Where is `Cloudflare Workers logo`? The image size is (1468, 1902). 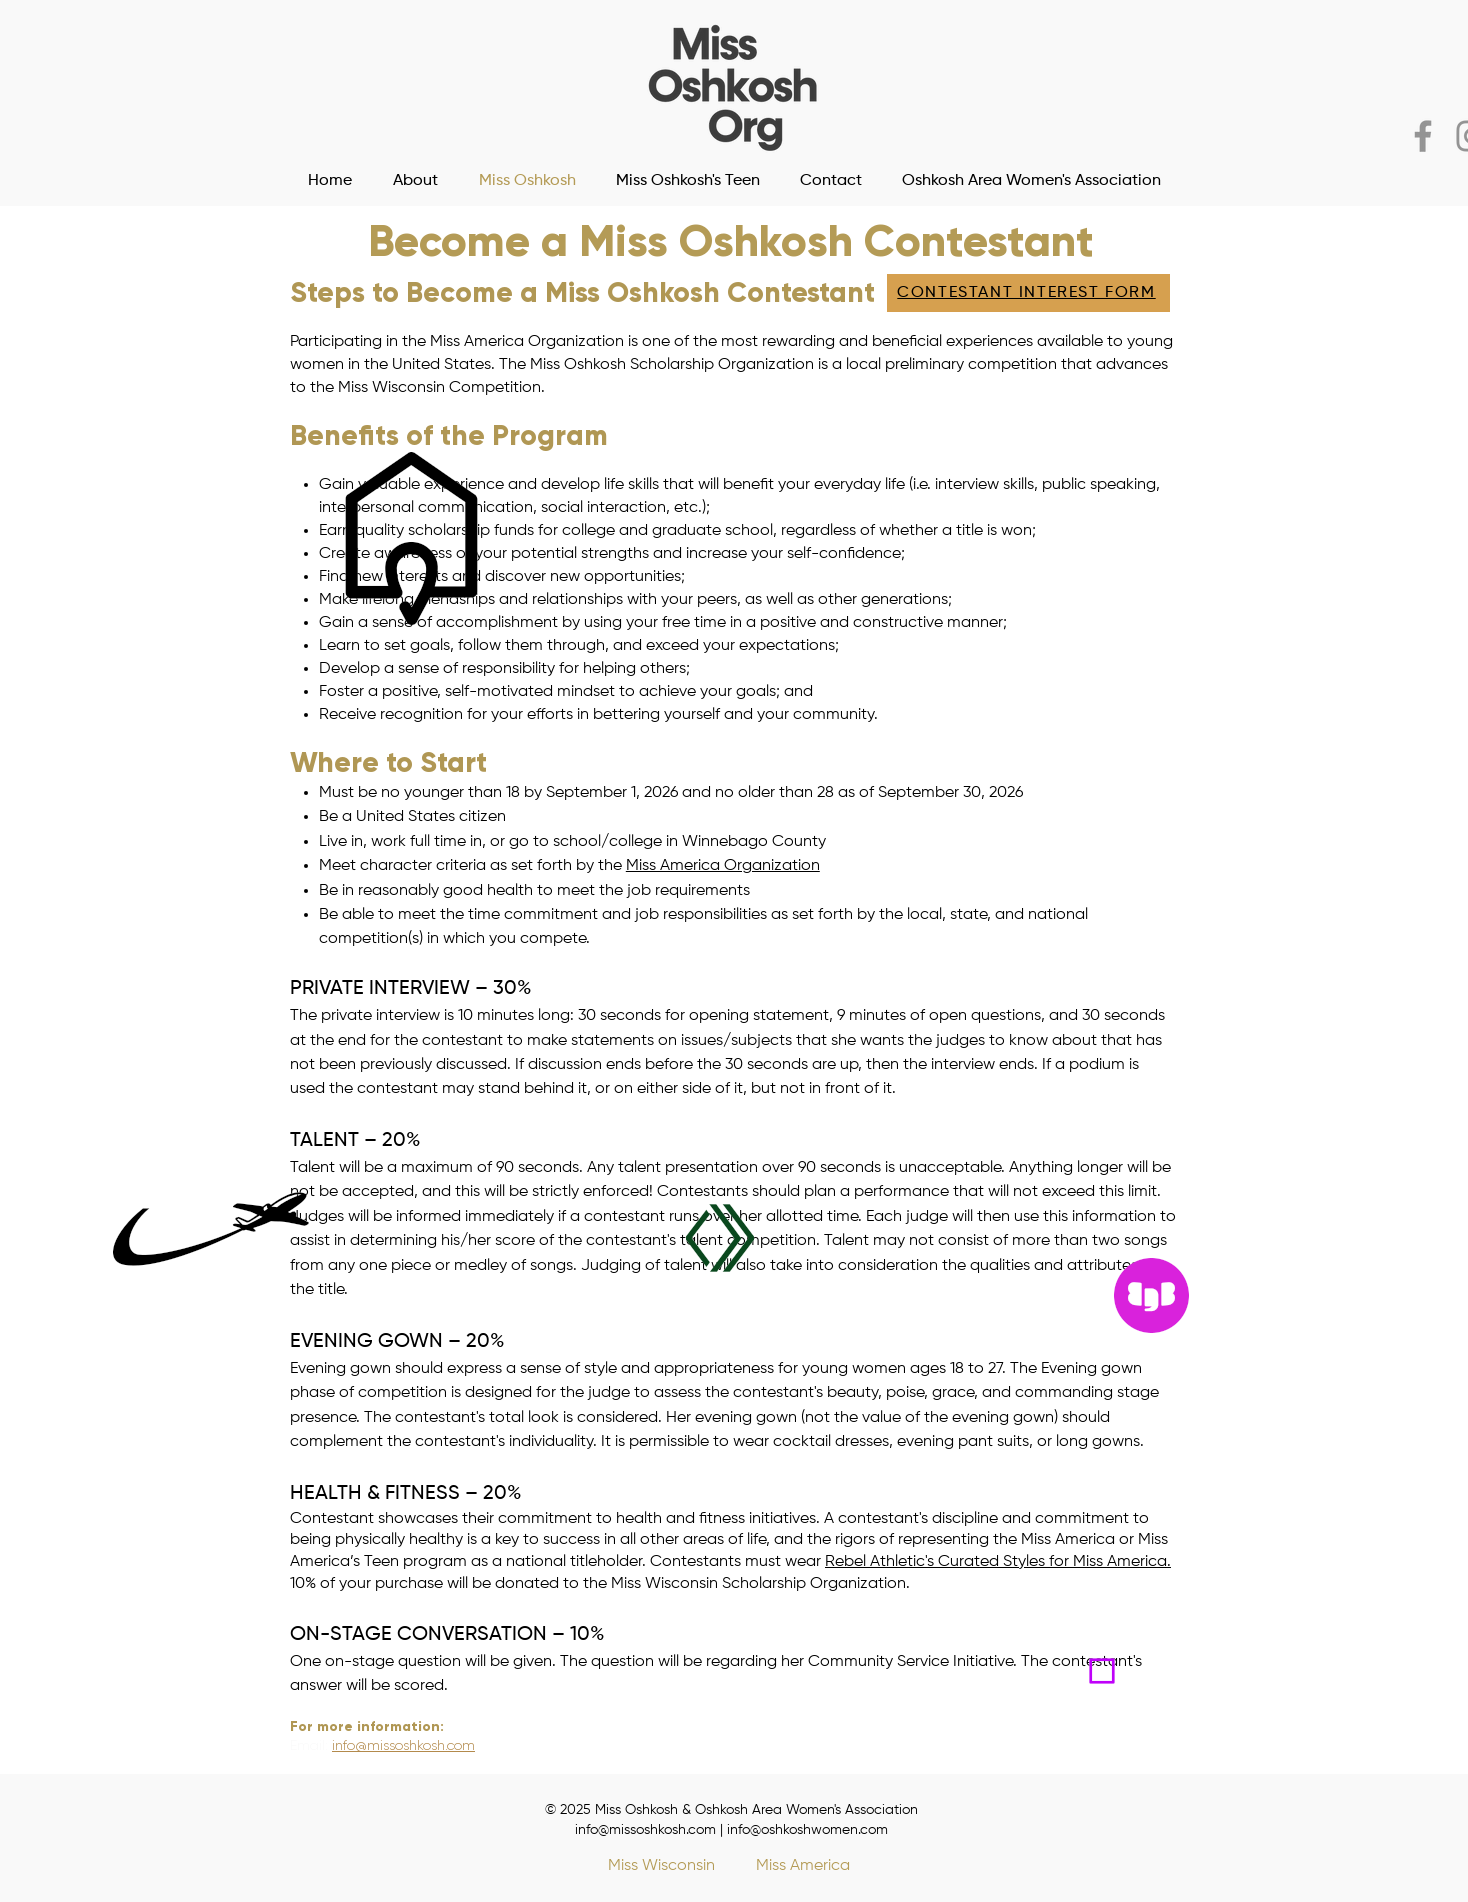 Cloudflare Workers logo is located at coordinates (720, 1238).